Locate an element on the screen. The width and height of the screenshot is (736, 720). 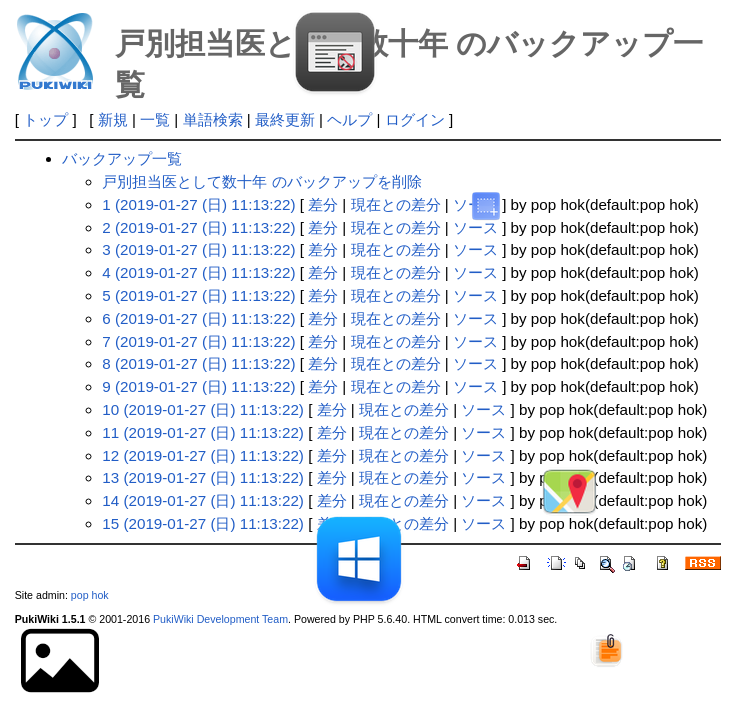
preview image or photo settings is located at coordinates (60, 663).